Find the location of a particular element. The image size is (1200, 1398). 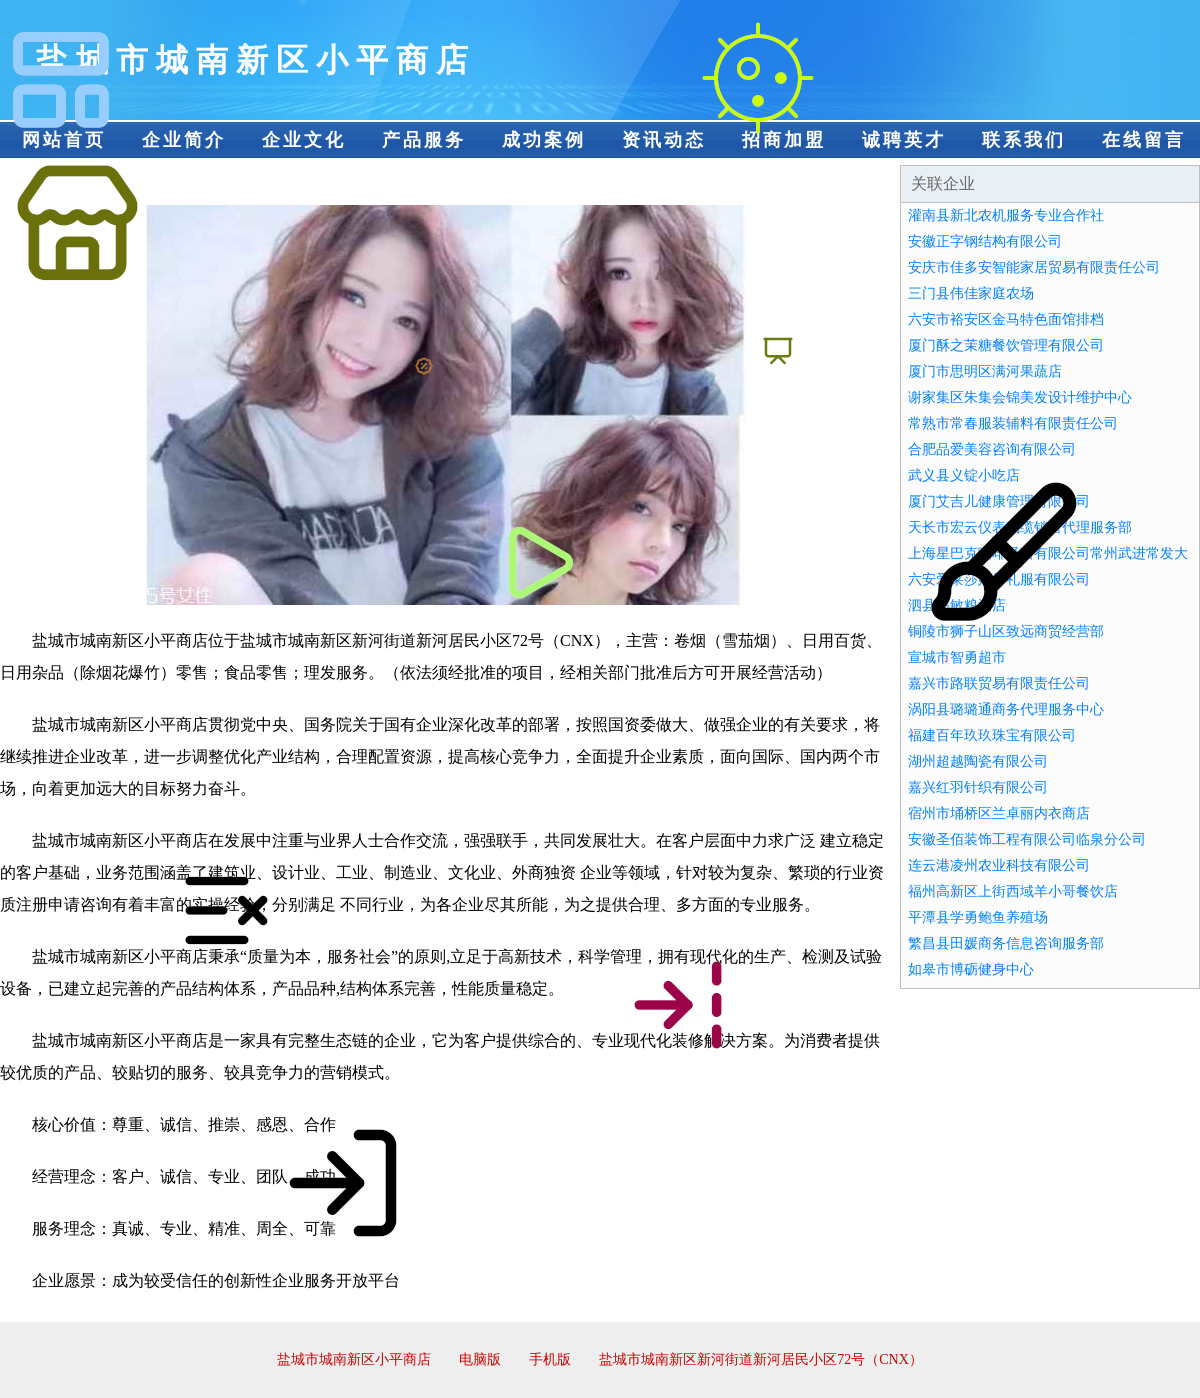

access drawing or painting tools is located at coordinates (1004, 555).